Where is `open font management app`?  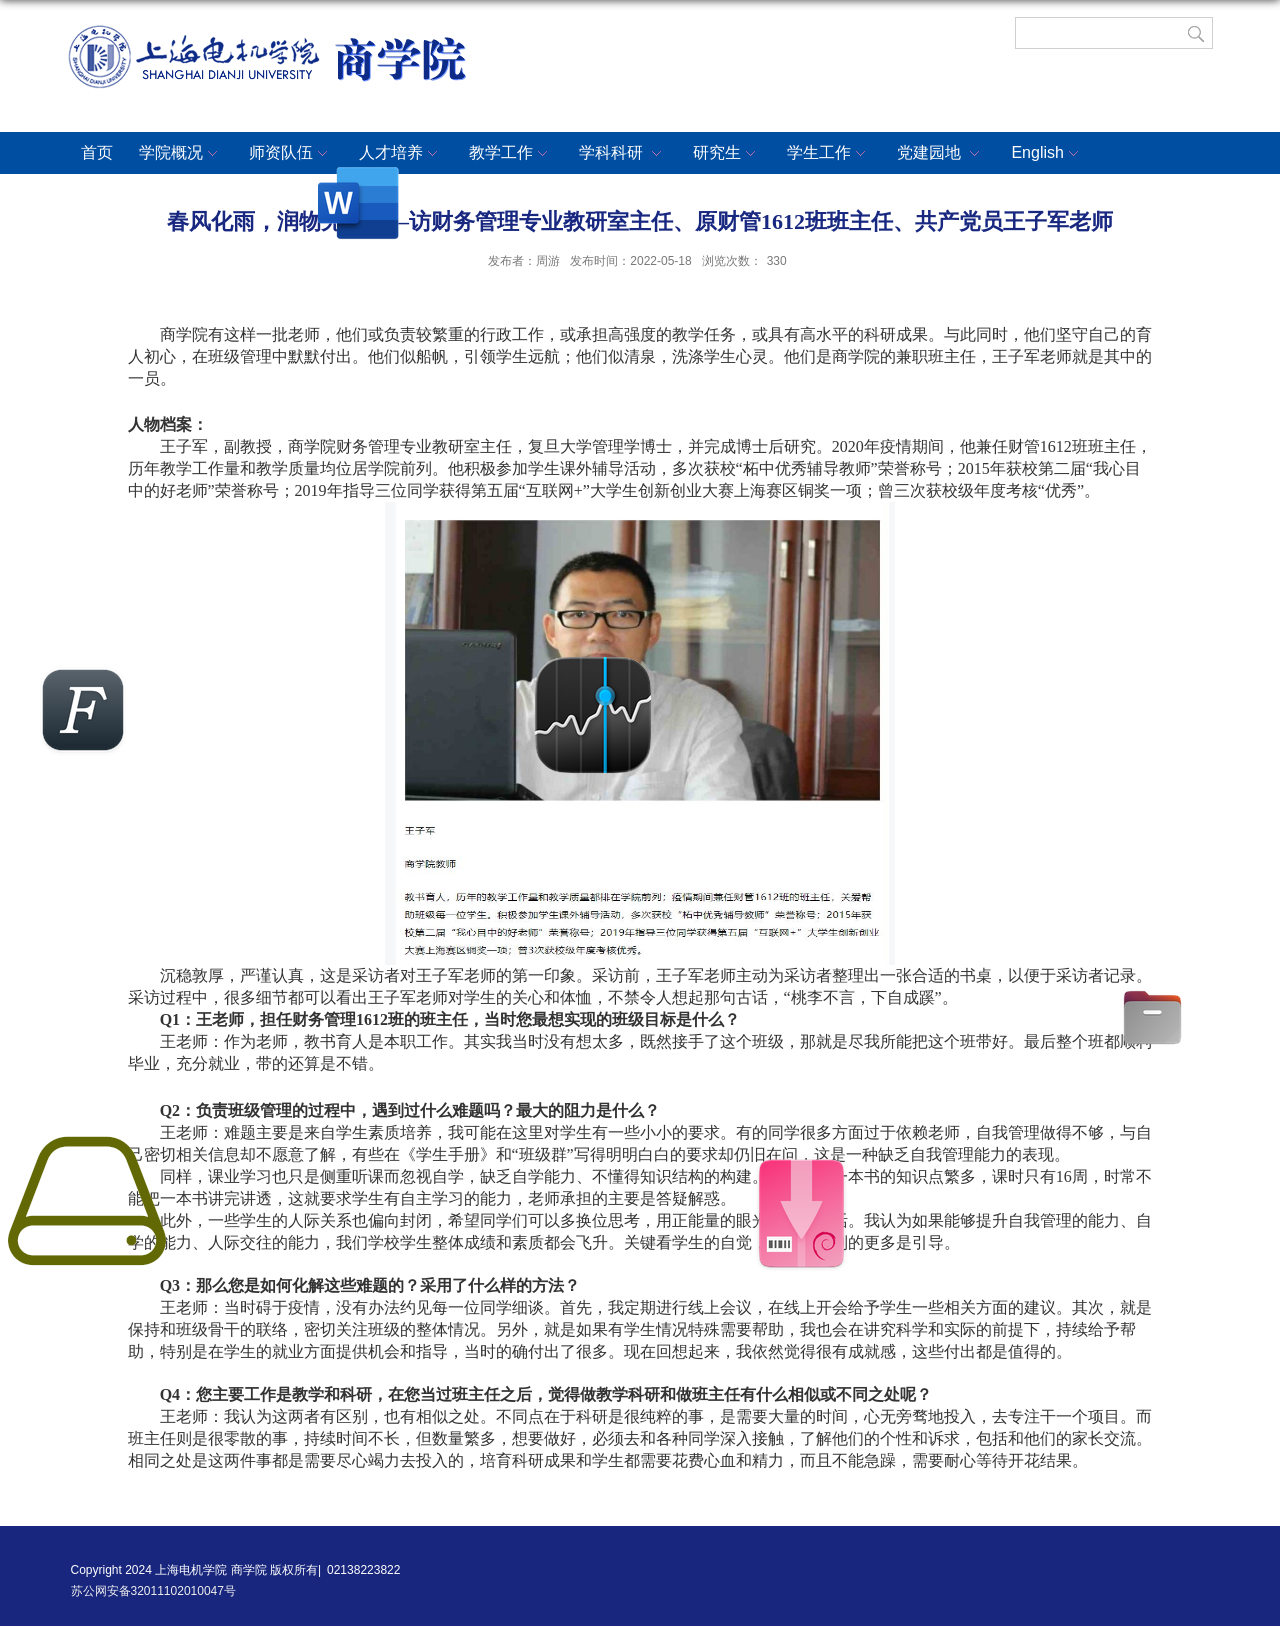 open font management app is located at coordinates (83, 710).